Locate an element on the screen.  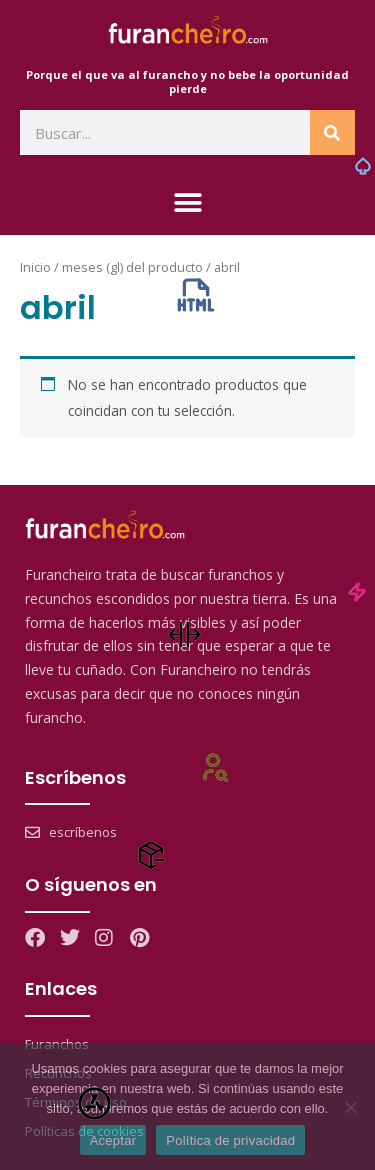
indicates a quick action or instant feature is located at coordinates (357, 592).